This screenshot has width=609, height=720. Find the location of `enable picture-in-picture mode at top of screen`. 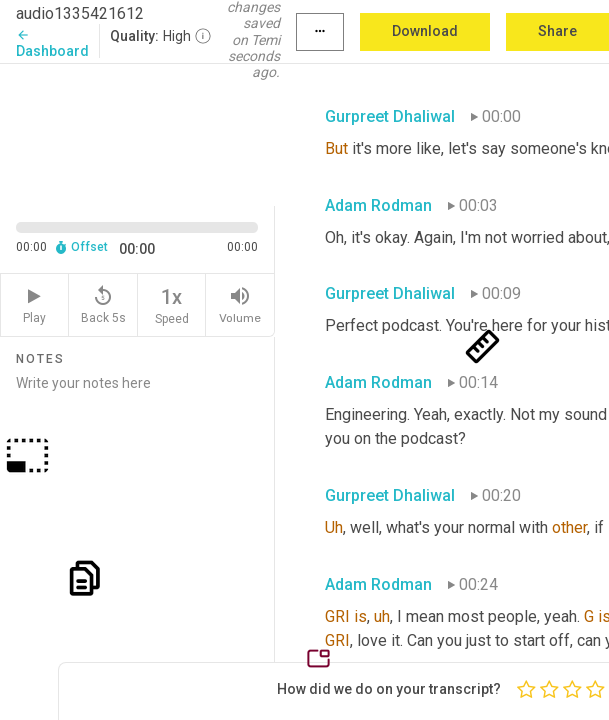

enable picture-in-picture mode at top of screen is located at coordinates (318, 658).